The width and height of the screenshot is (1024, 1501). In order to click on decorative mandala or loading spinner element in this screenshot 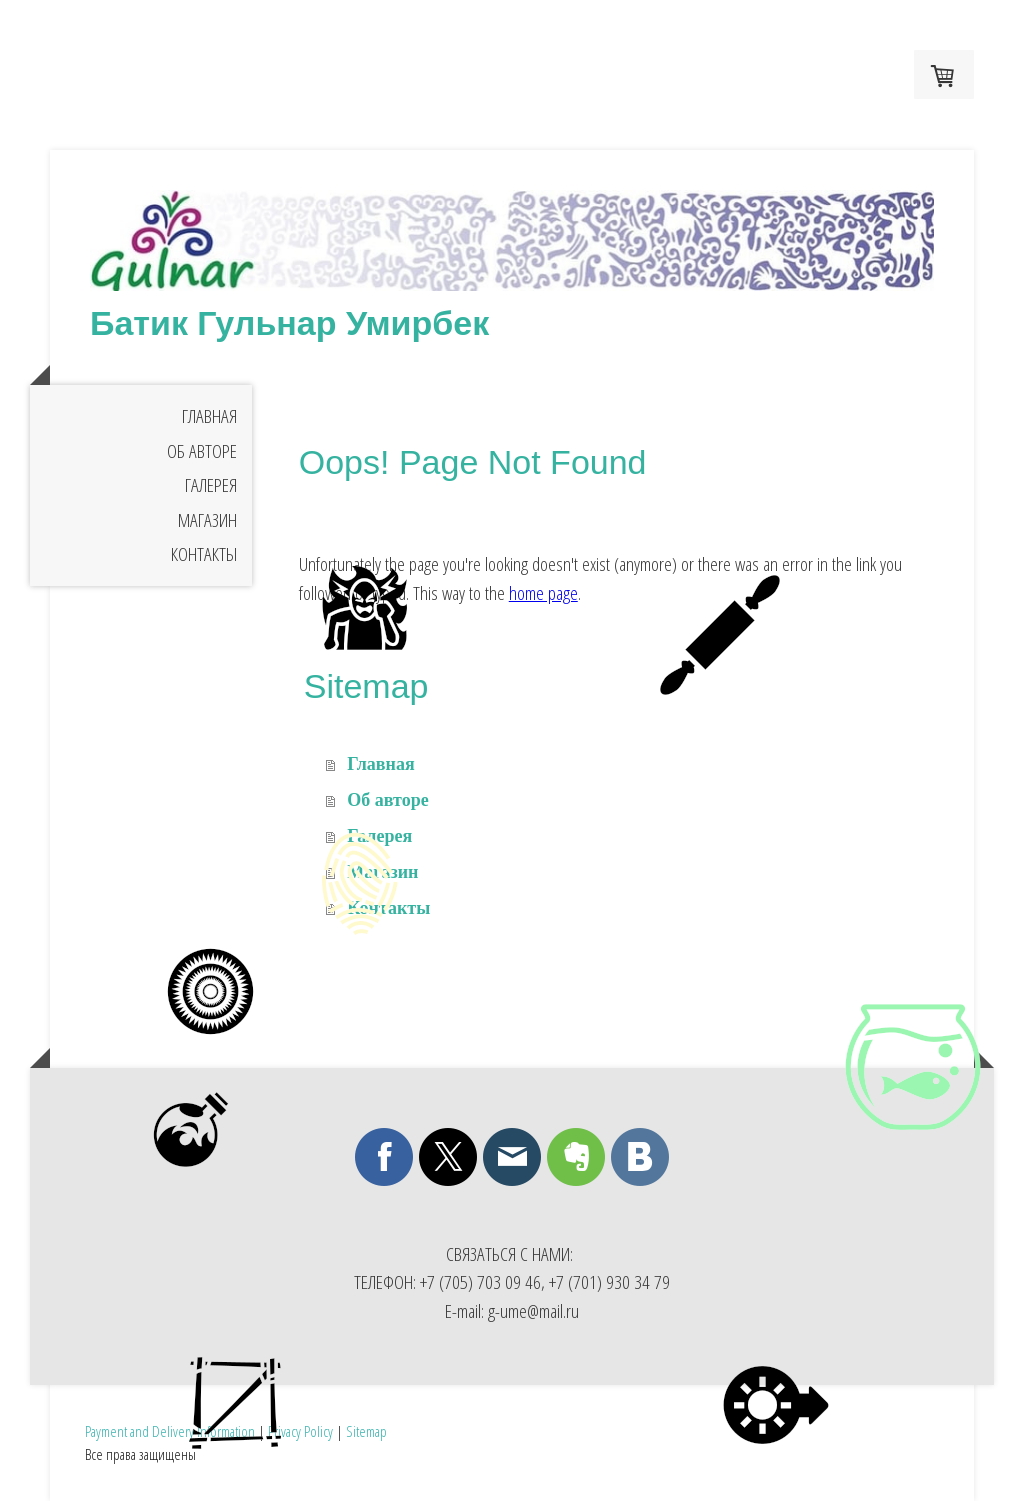, I will do `click(210, 991)`.